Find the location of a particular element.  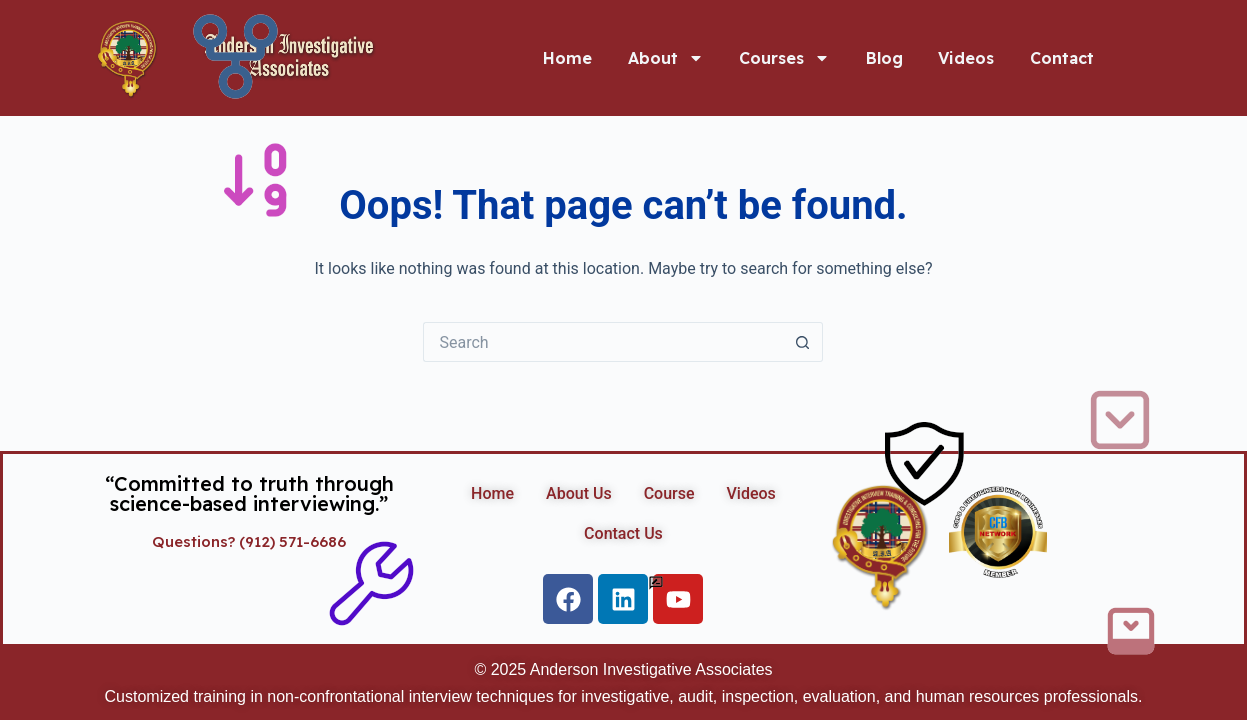

indicates a trusted or verified workspace is located at coordinates (924, 464).